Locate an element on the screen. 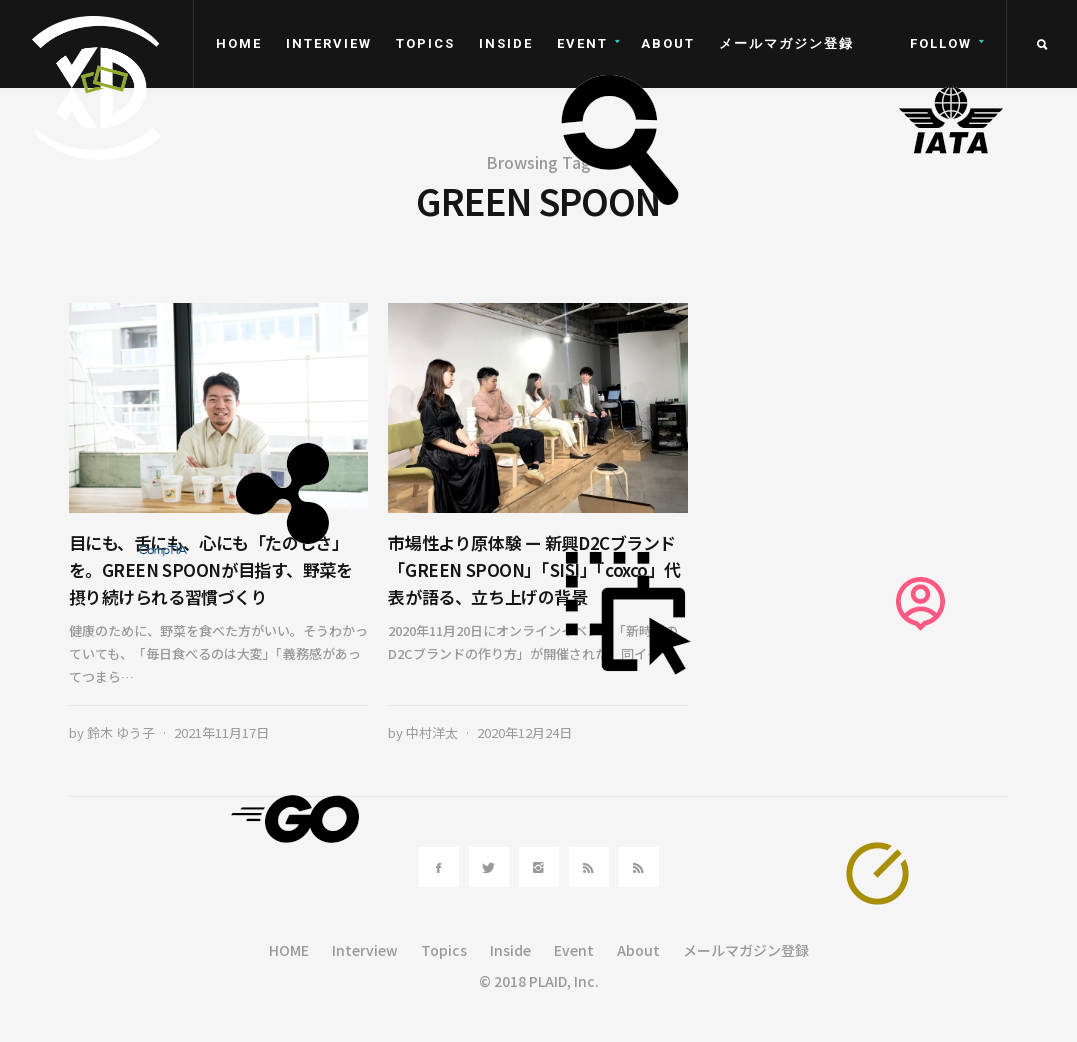 The height and width of the screenshot is (1042, 1077). open Startpage private search engine is located at coordinates (620, 140).